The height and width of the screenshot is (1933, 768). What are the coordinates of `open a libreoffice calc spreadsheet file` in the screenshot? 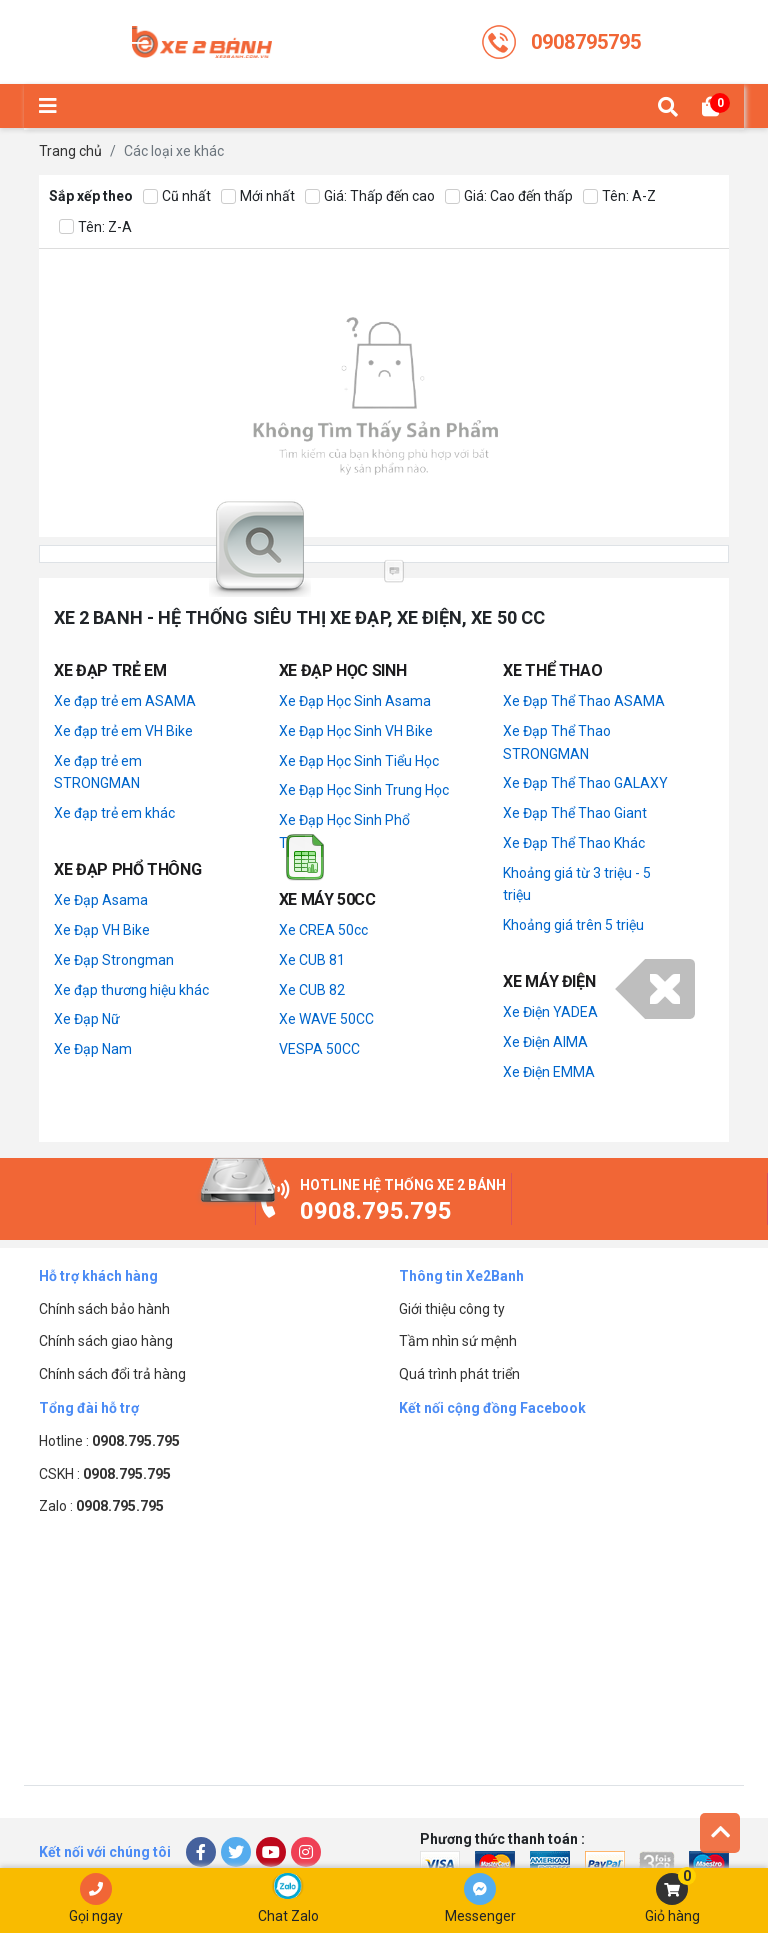 It's located at (305, 857).